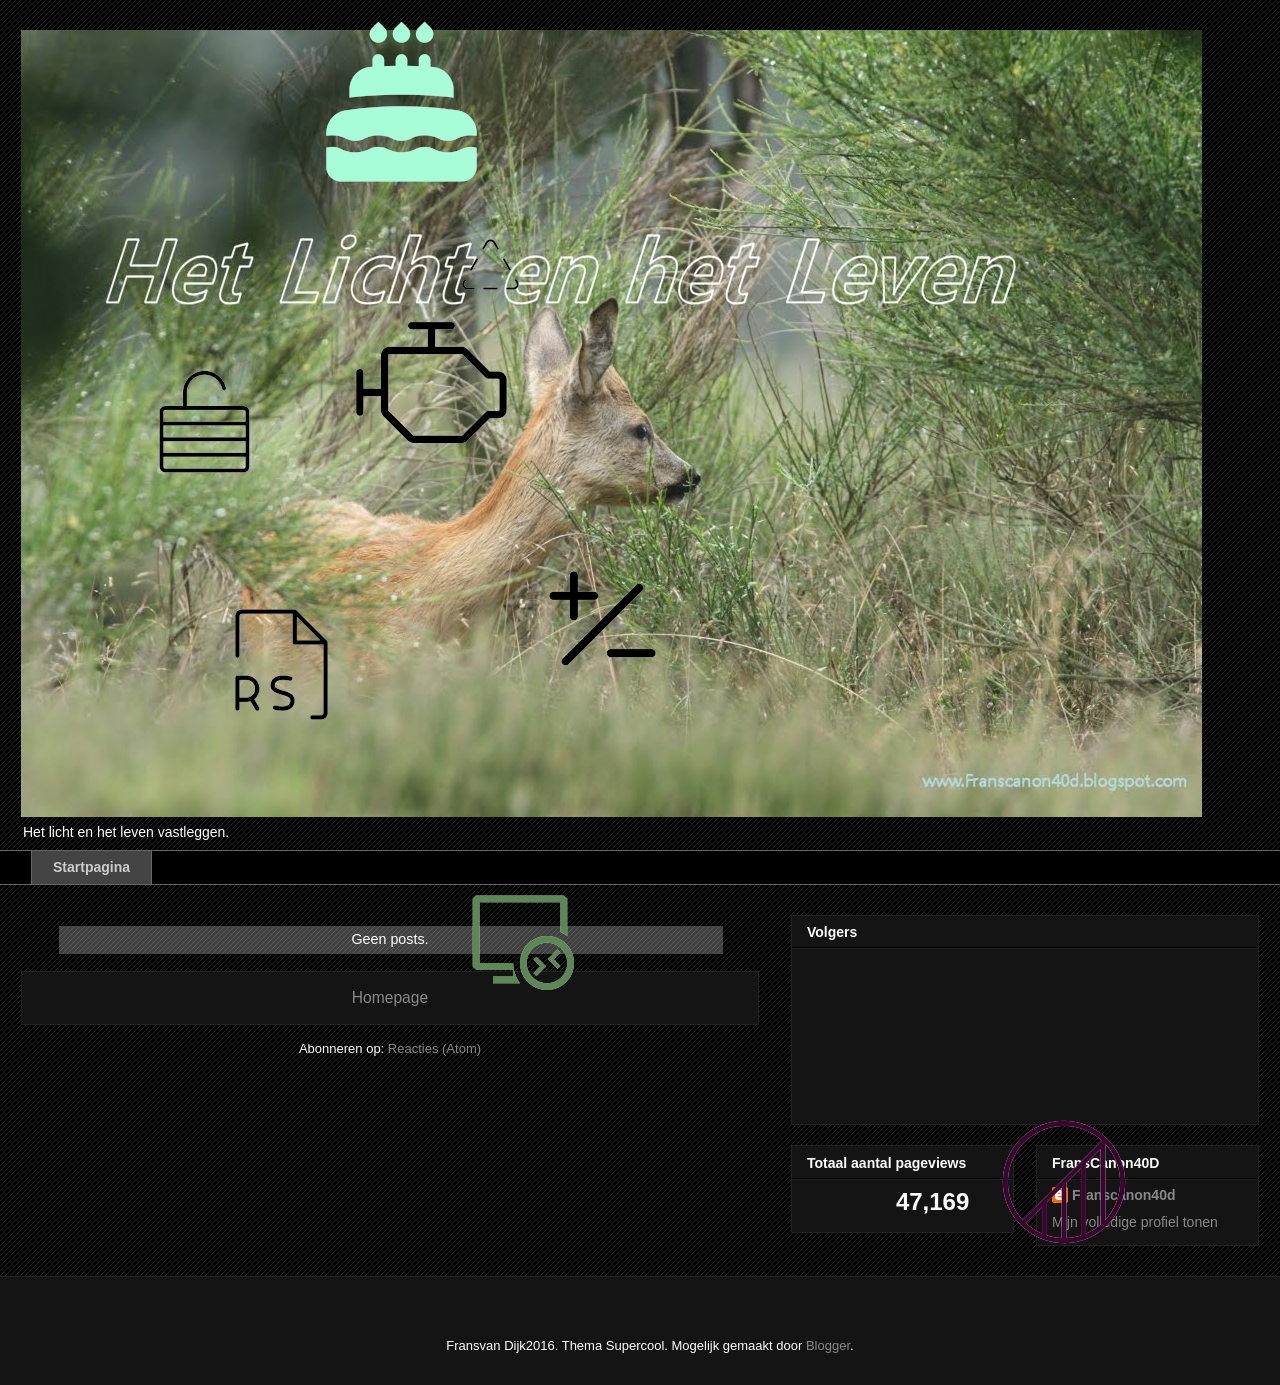 This screenshot has height=1385, width=1280. What do you see at coordinates (204, 427) in the screenshot?
I see `unlocked or unsecured state` at bounding box center [204, 427].